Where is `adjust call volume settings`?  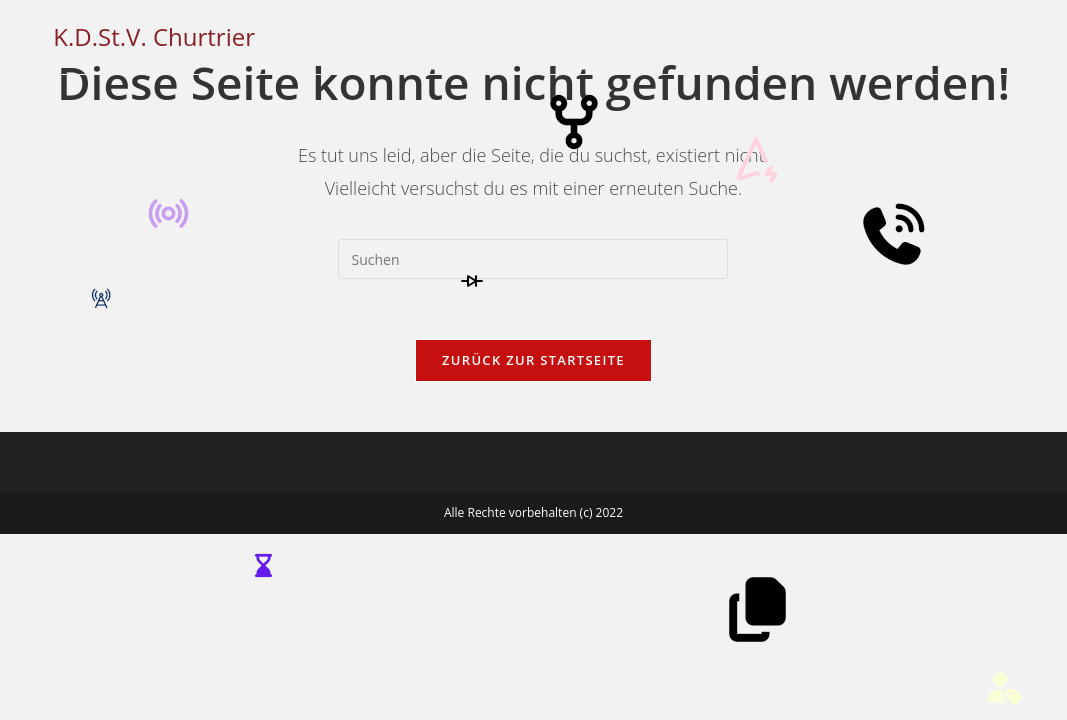
adjust call volume settings is located at coordinates (892, 236).